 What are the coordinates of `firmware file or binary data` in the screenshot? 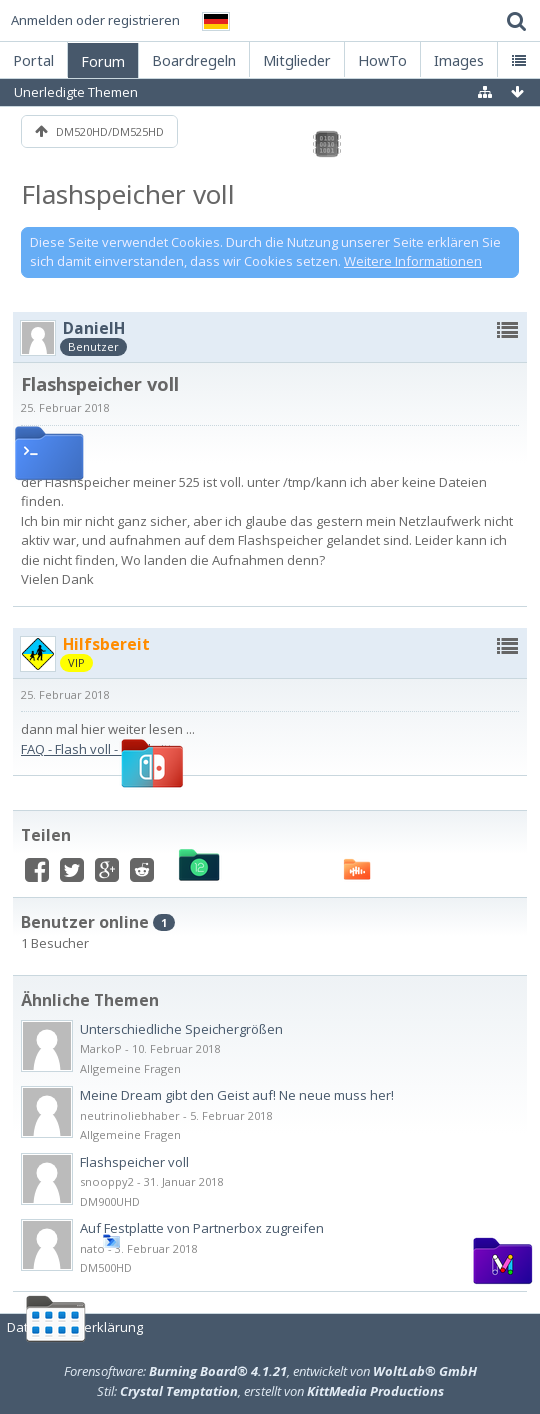 It's located at (327, 144).